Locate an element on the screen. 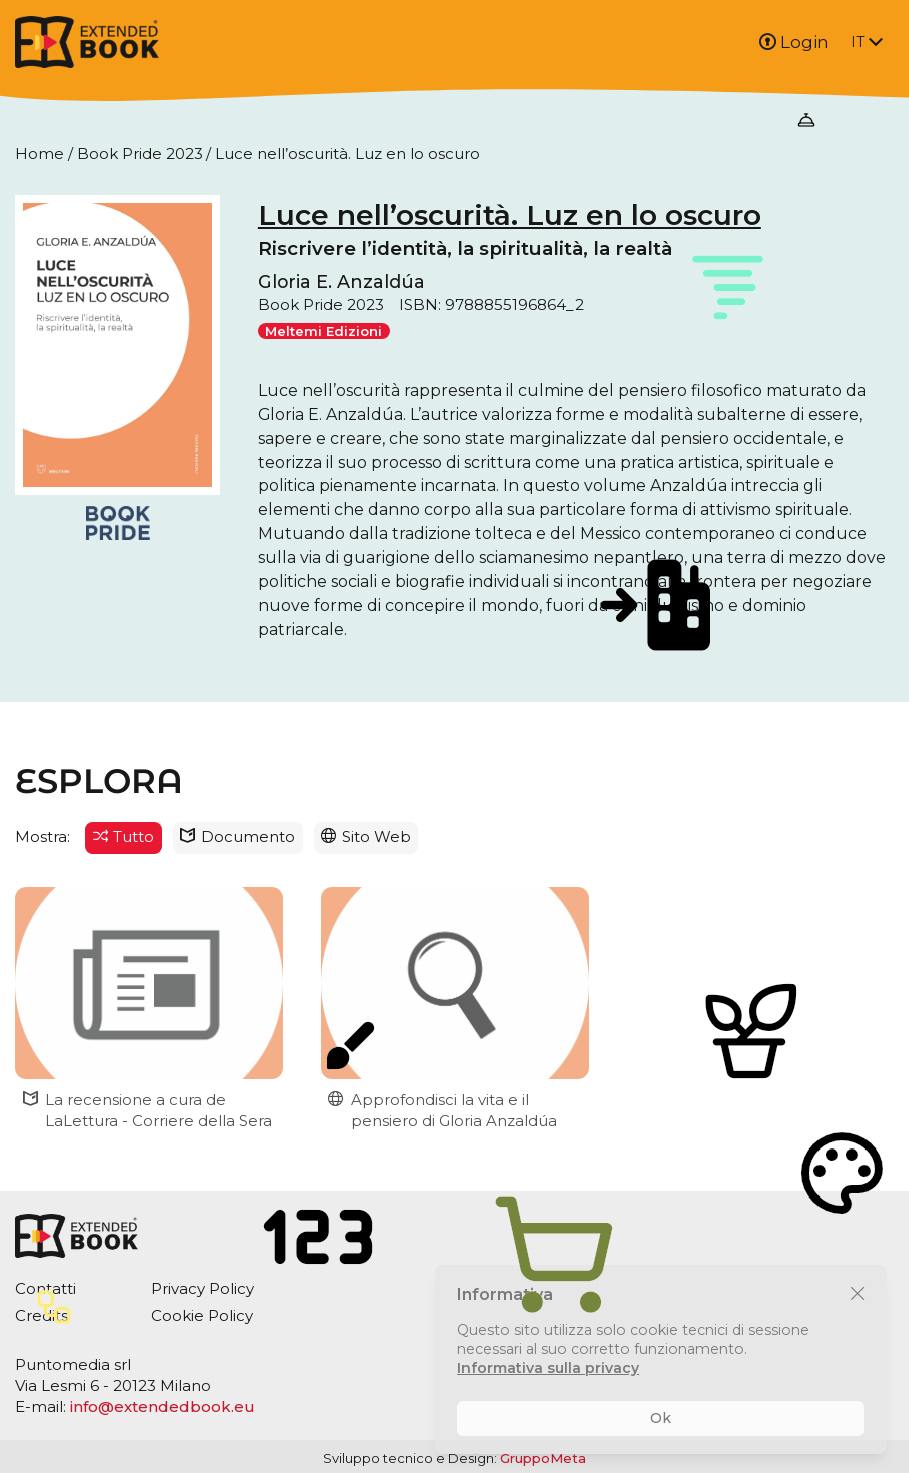 The width and height of the screenshot is (909, 1473). request concierge or front desk assistance is located at coordinates (806, 120).